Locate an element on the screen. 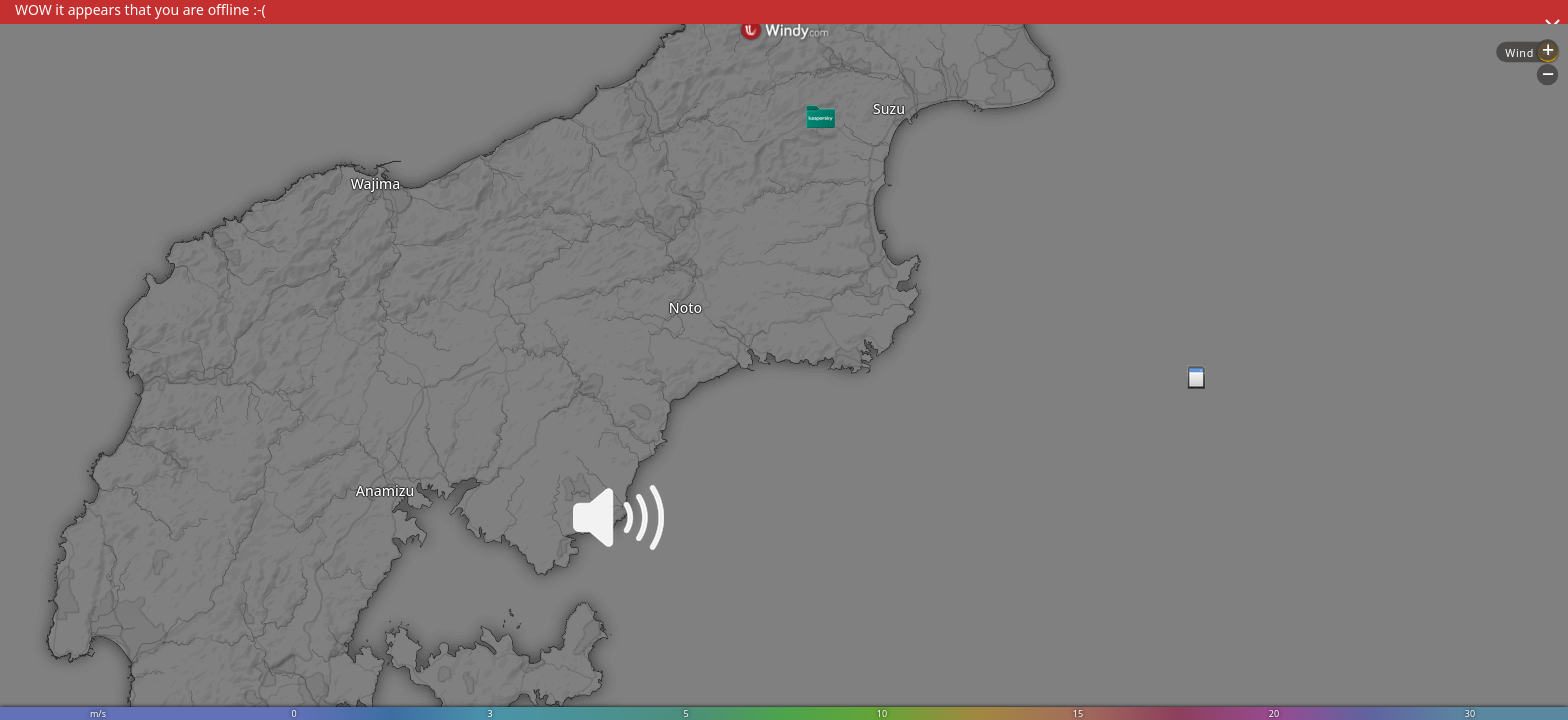 This screenshot has height=720, width=1568. indicates volume is set to high is located at coordinates (618, 517).